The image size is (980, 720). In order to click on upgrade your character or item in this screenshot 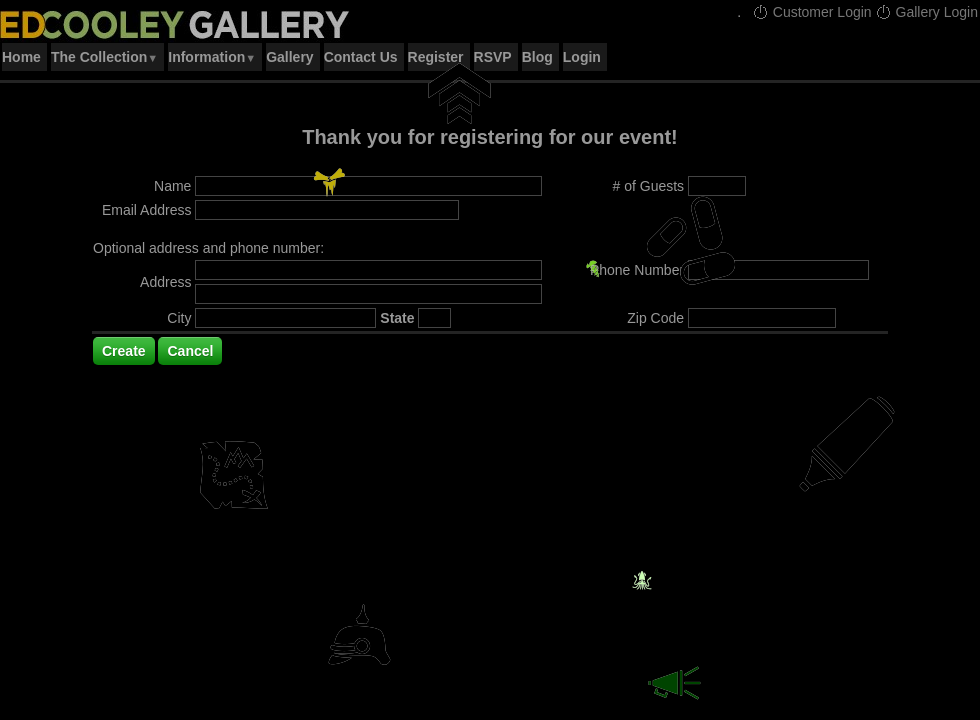, I will do `click(459, 93)`.